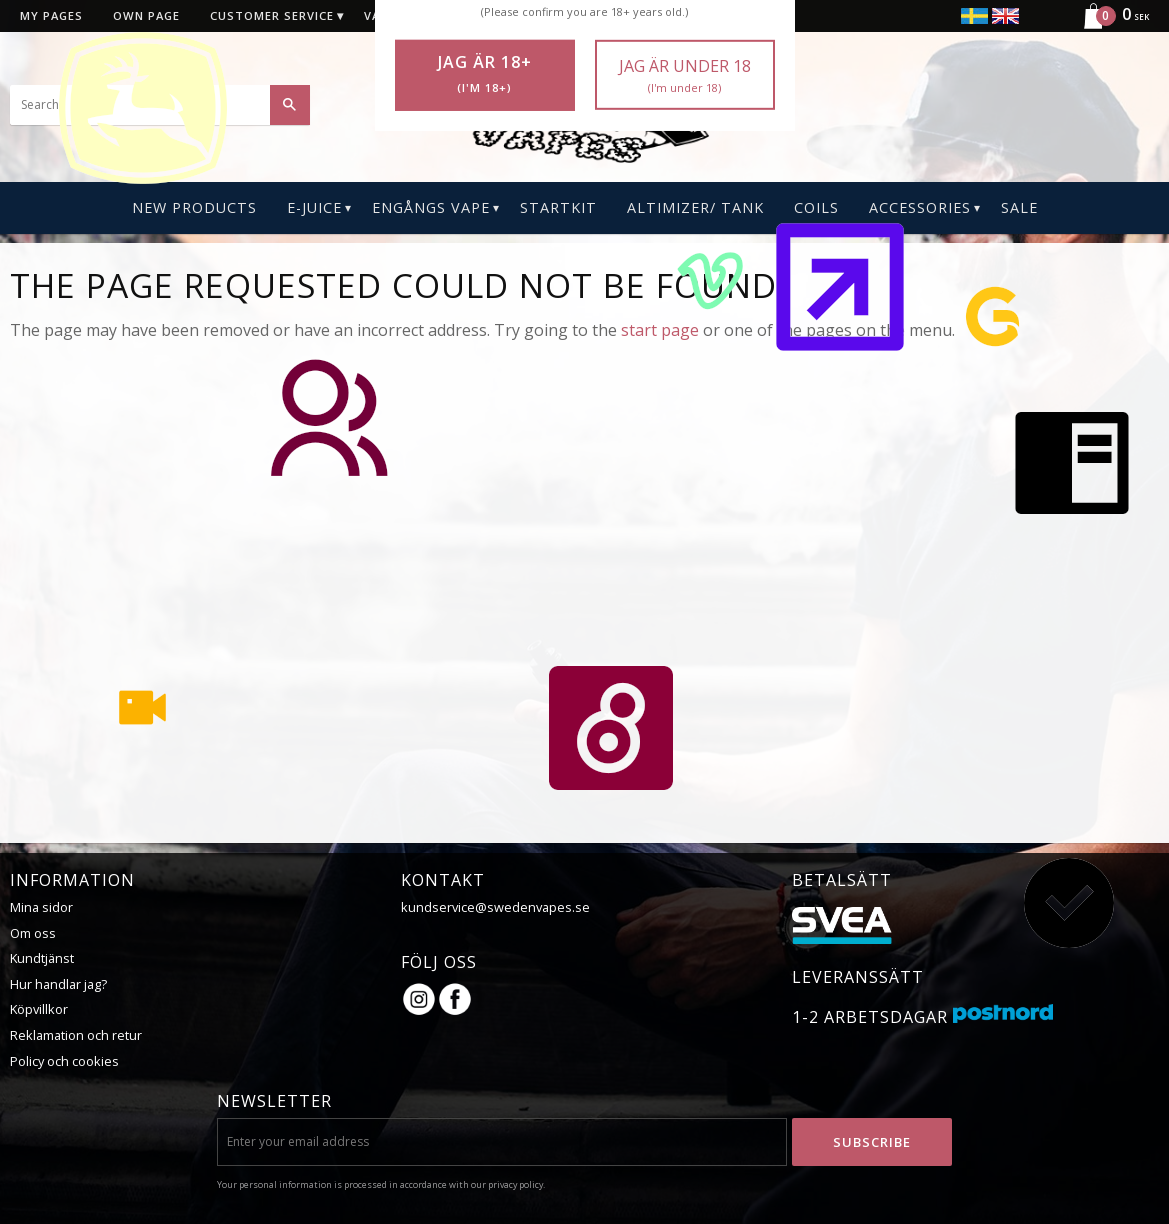 The image size is (1169, 1224). What do you see at coordinates (1072, 463) in the screenshot?
I see `open reading mode or e-reader` at bounding box center [1072, 463].